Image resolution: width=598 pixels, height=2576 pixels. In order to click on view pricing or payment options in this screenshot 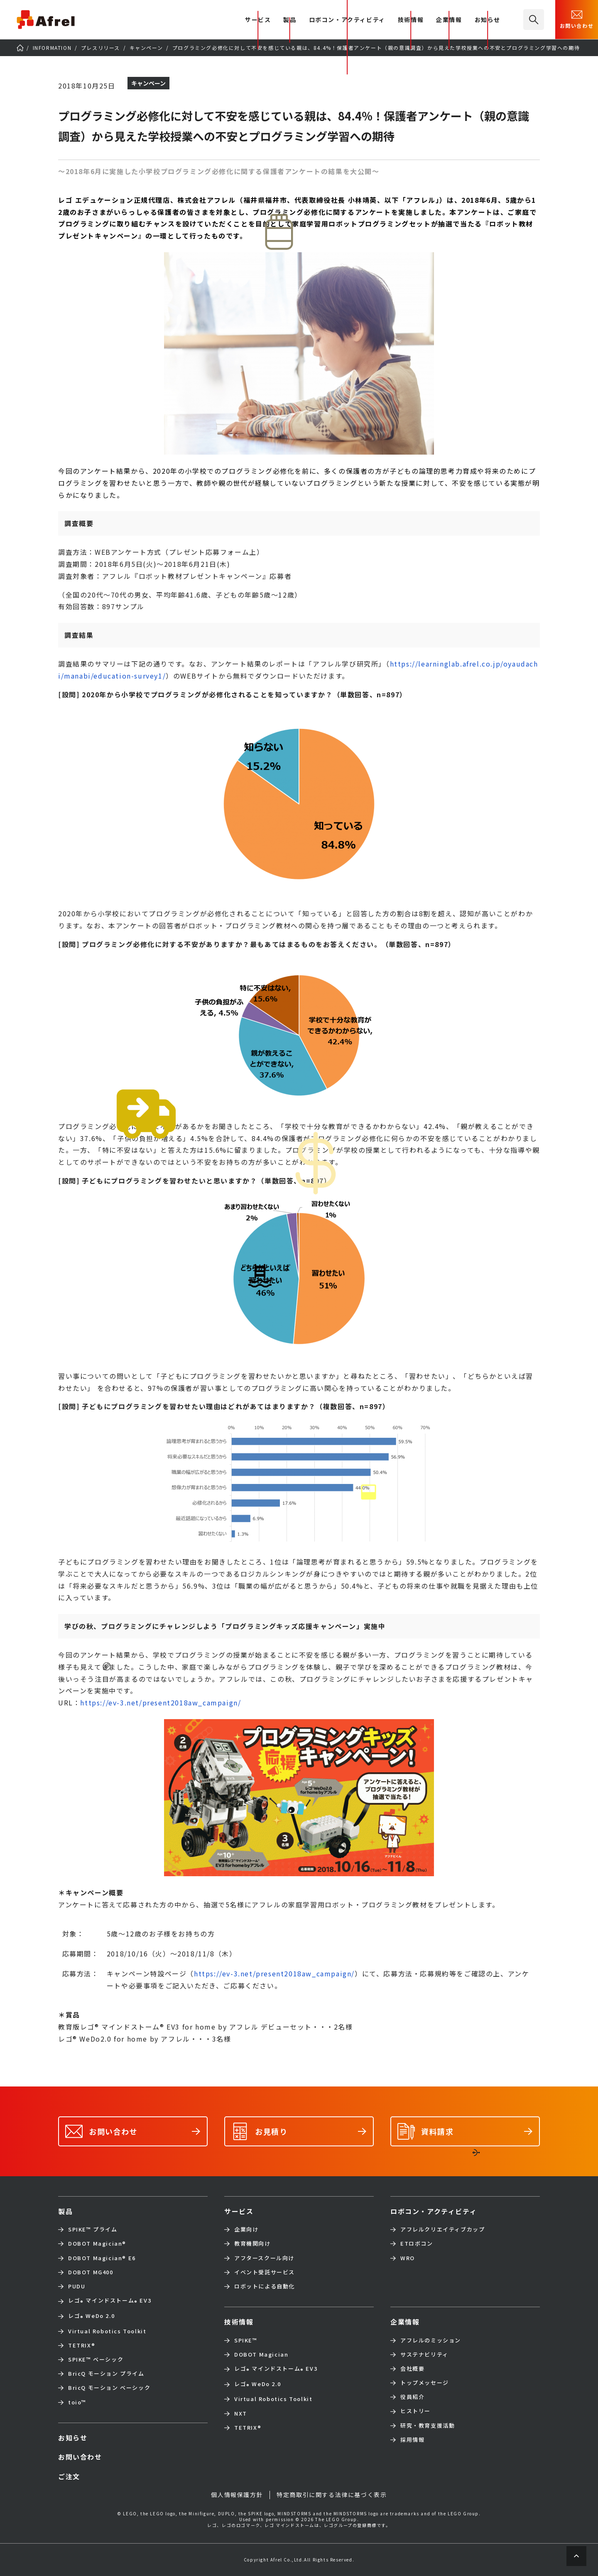, I will do `click(316, 1163)`.